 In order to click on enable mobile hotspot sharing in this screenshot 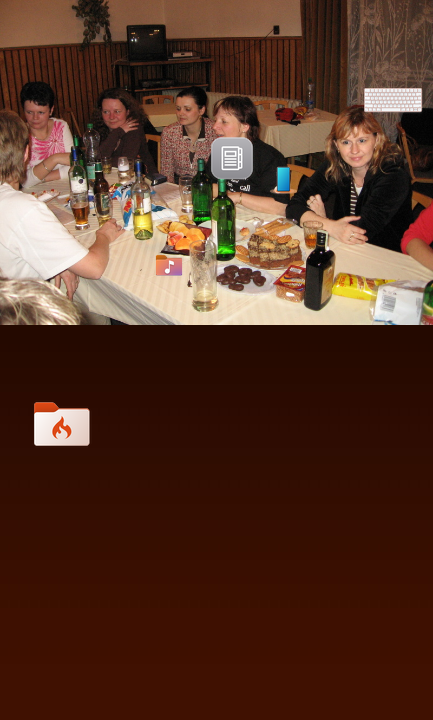, I will do `click(283, 180)`.